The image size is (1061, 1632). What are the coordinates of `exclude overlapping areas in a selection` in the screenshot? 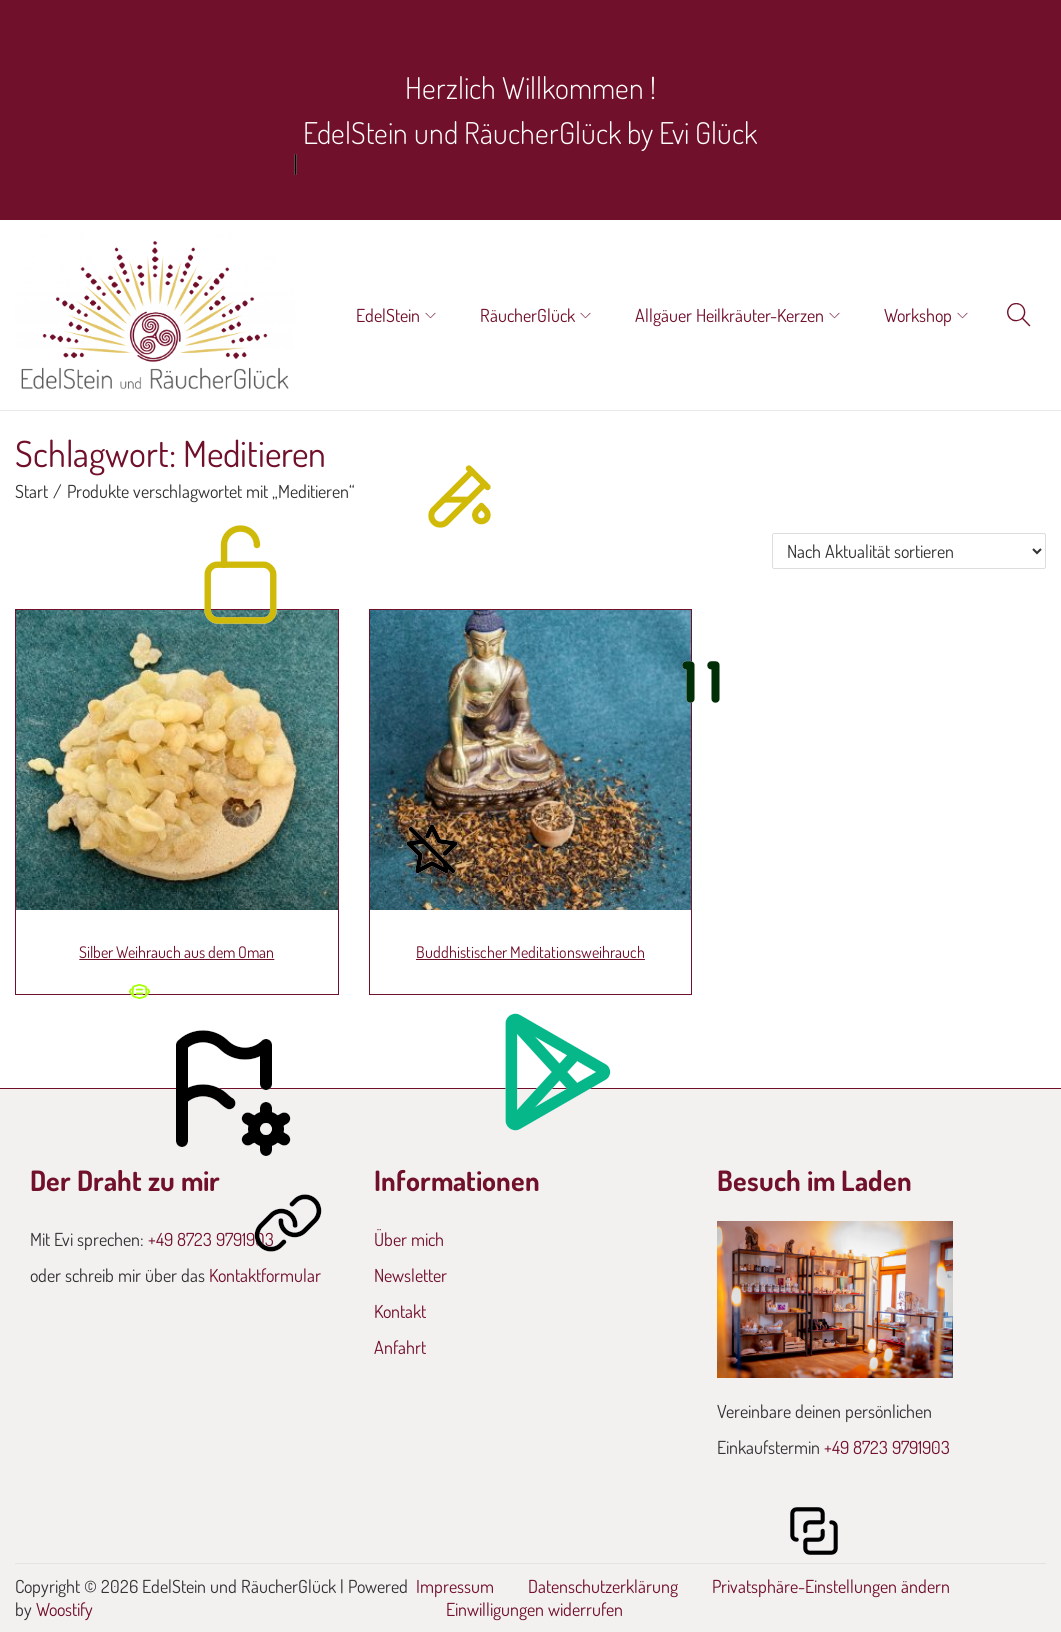 It's located at (814, 1531).